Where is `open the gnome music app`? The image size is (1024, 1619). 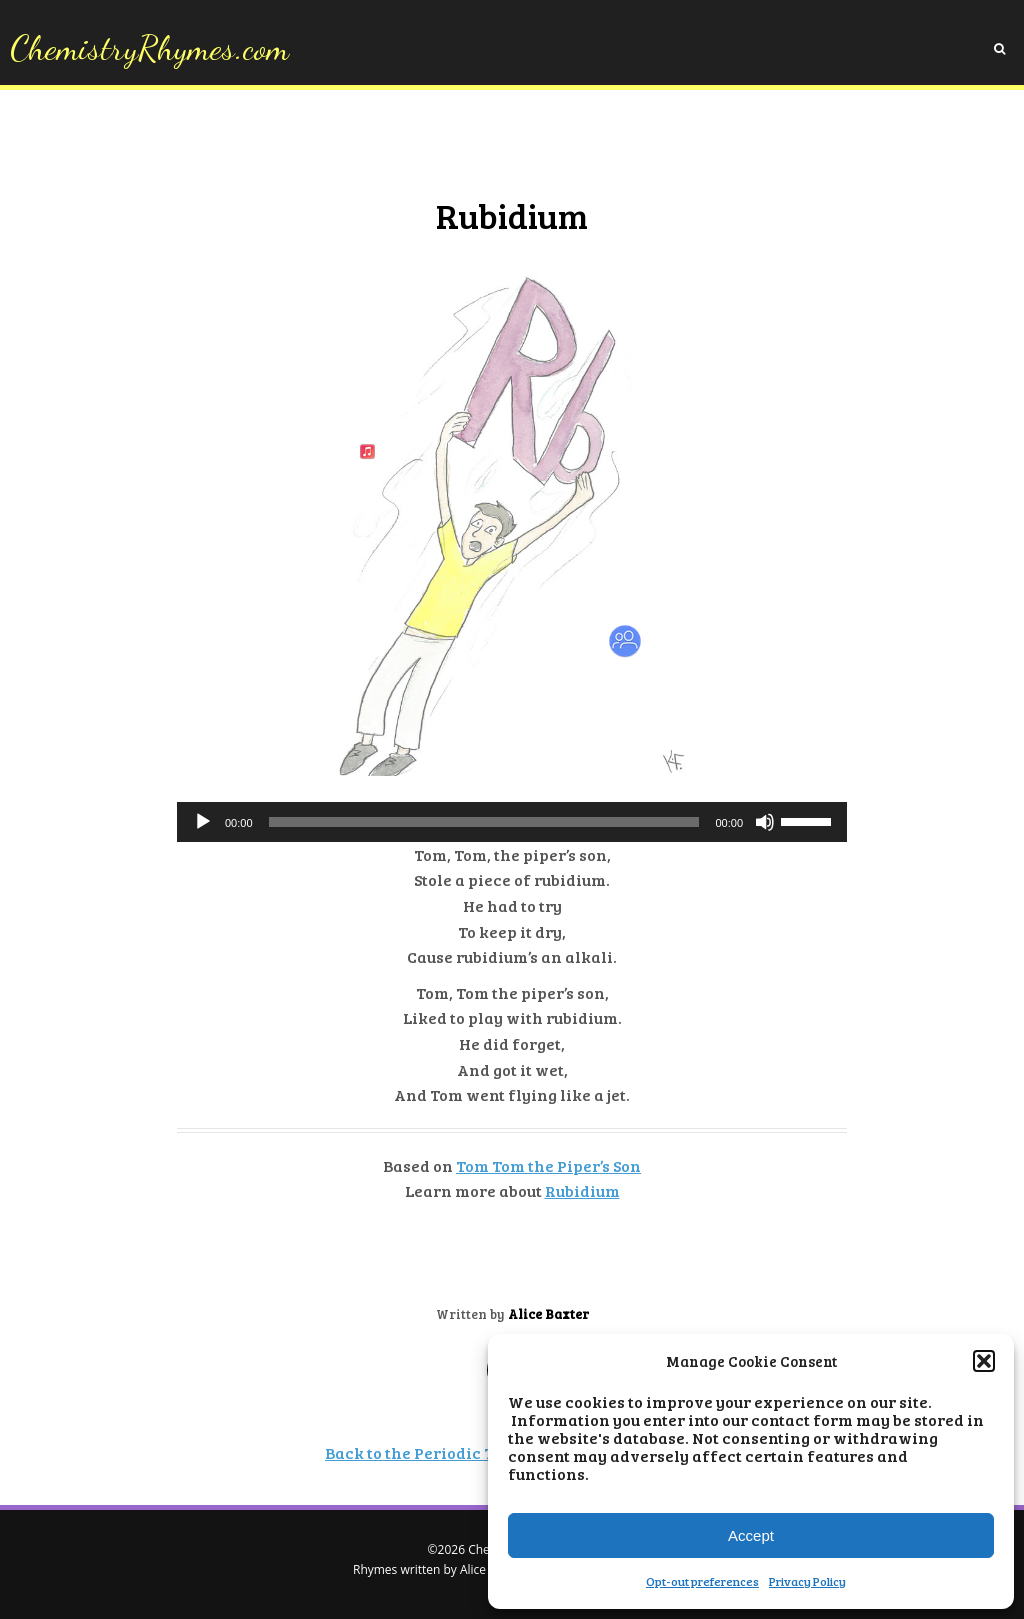
open the gnome music app is located at coordinates (367, 451).